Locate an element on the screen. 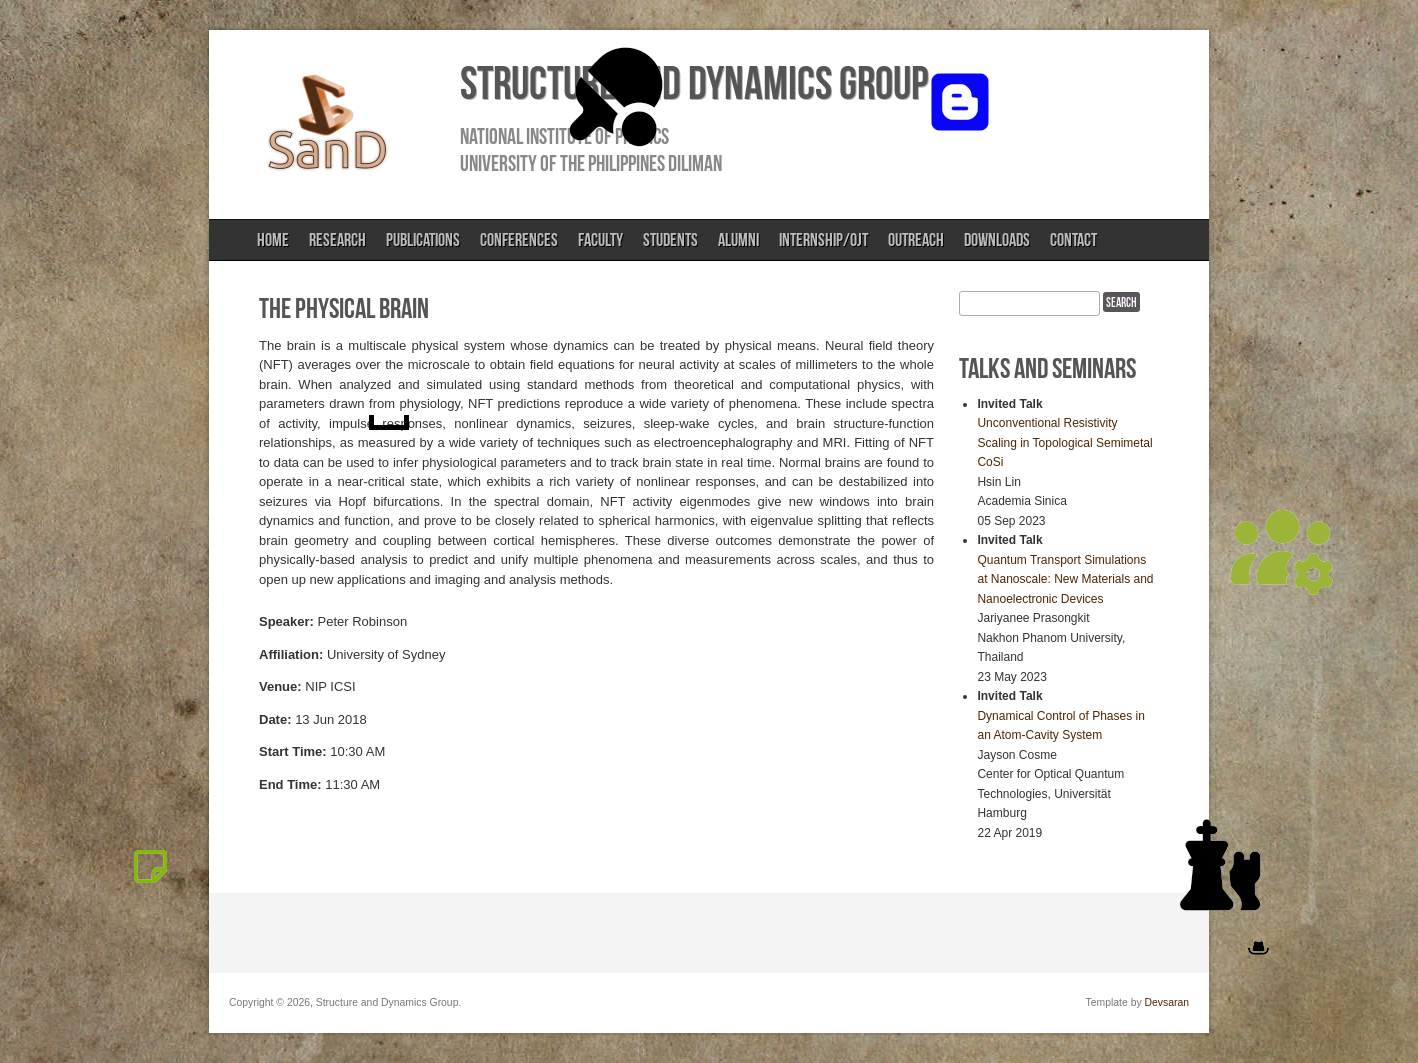  insert a space character is located at coordinates (389, 423).